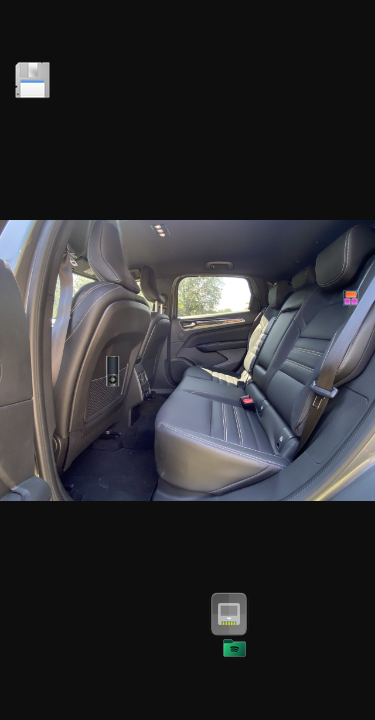  What do you see at coordinates (351, 298) in the screenshot?
I see `select all items in the current view` at bounding box center [351, 298].